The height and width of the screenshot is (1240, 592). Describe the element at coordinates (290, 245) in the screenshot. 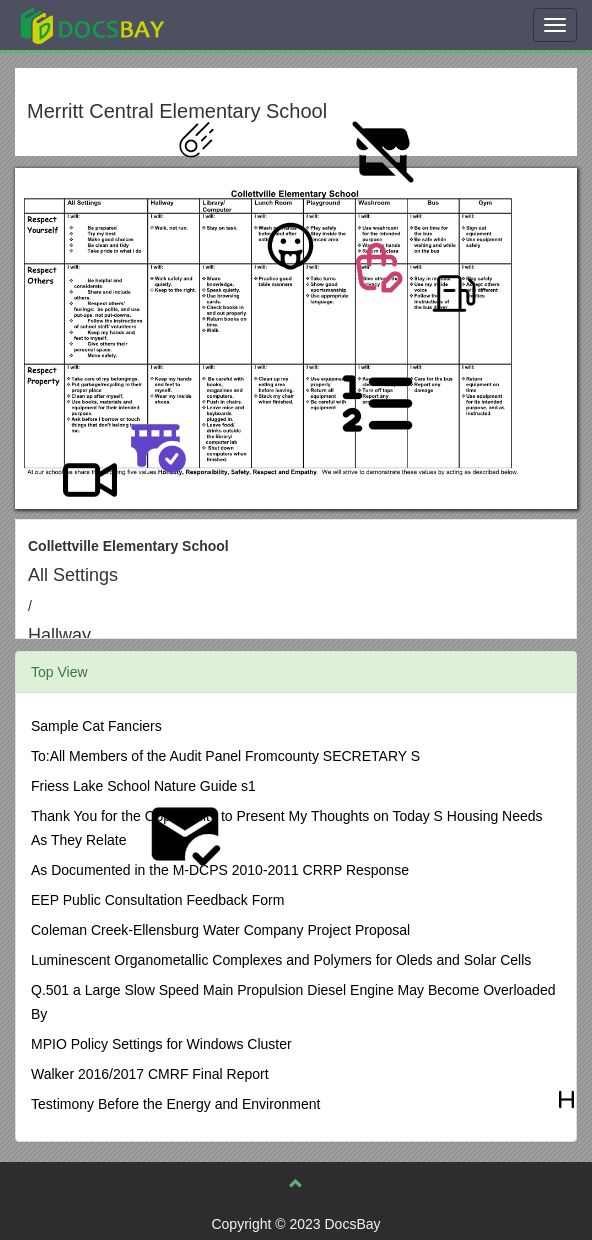

I see `insert playful or silly emoji in message` at that location.